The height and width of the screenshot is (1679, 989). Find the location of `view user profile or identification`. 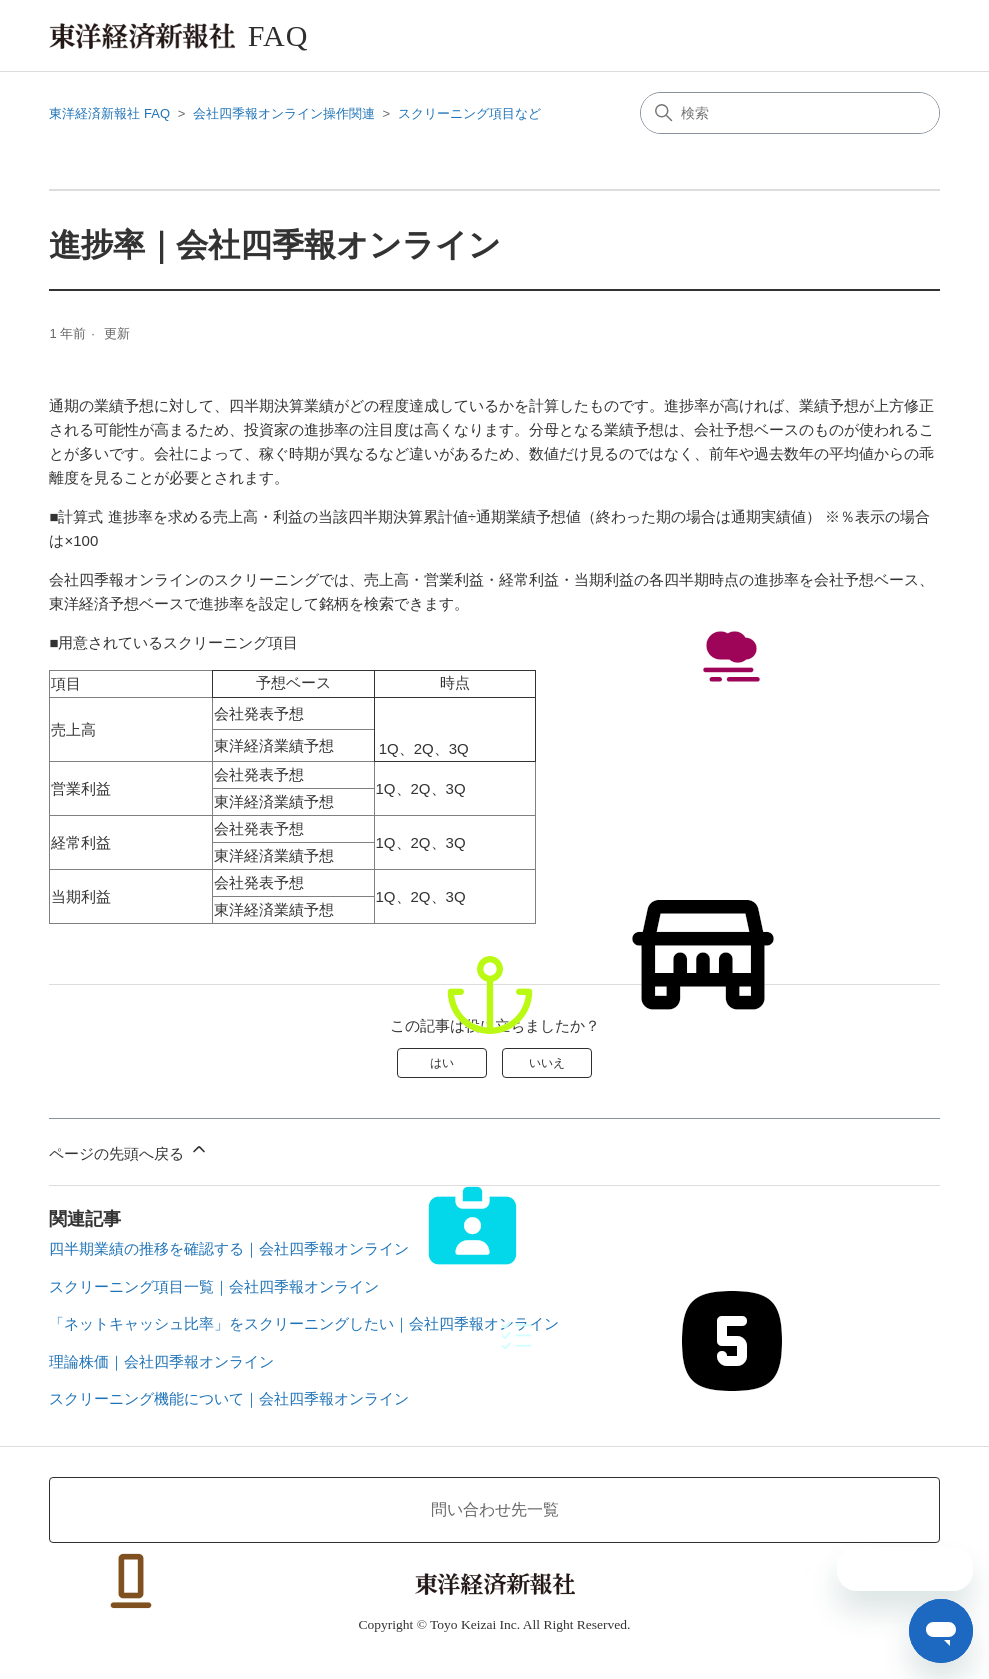

view user profile or identification is located at coordinates (472, 1230).